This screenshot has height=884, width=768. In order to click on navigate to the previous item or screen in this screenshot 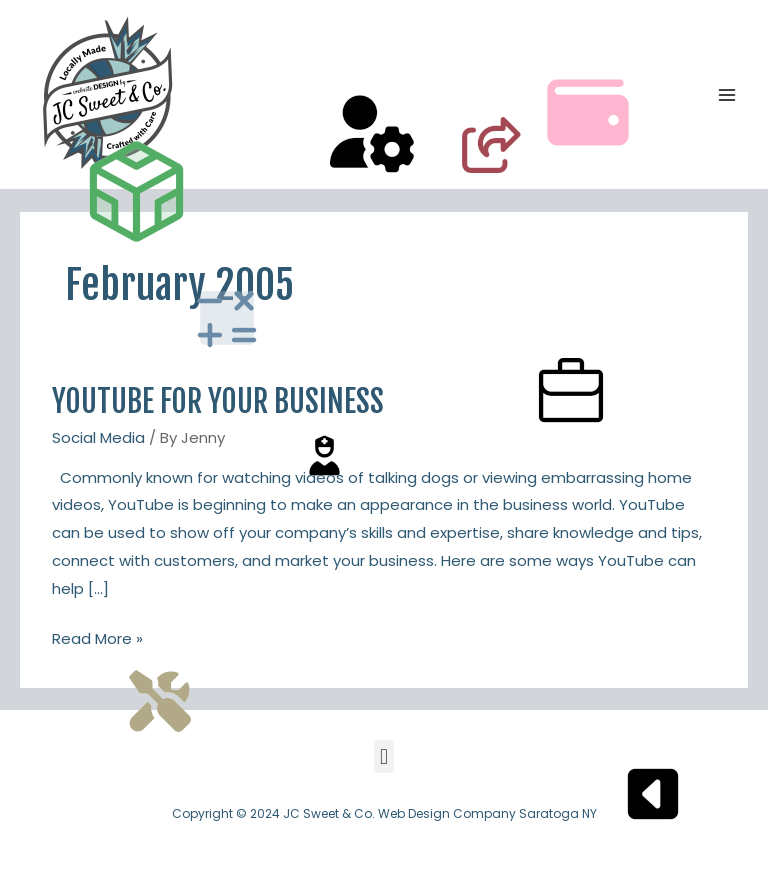, I will do `click(653, 794)`.